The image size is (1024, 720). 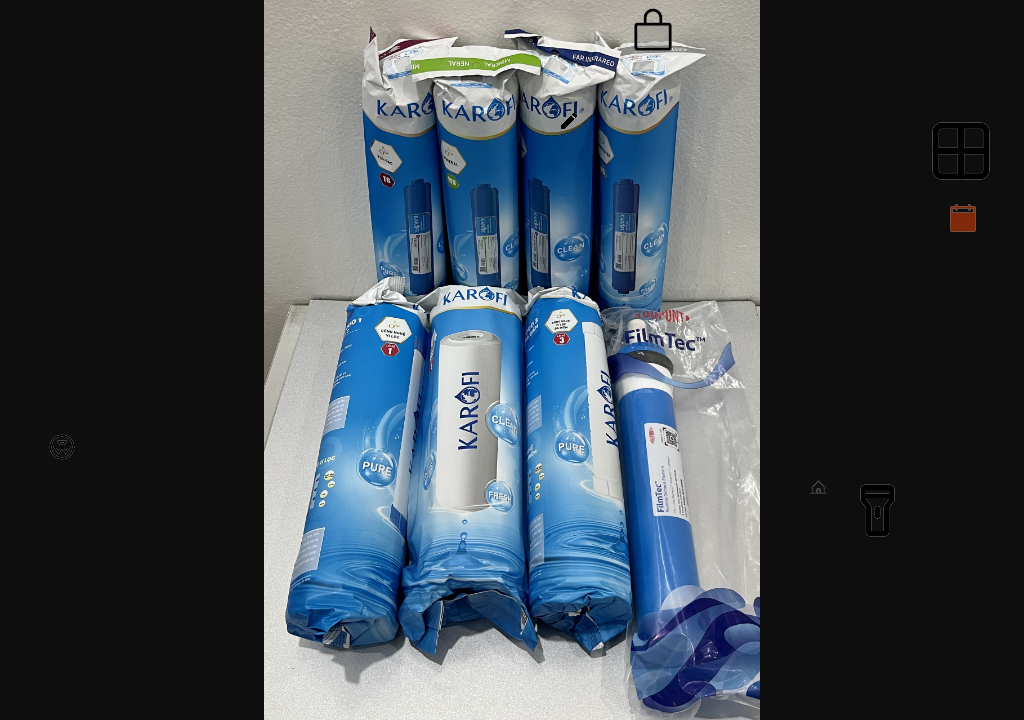 What do you see at coordinates (569, 121) in the screenshot?
I see `edit or modify content` at bounding box center [569, 121].